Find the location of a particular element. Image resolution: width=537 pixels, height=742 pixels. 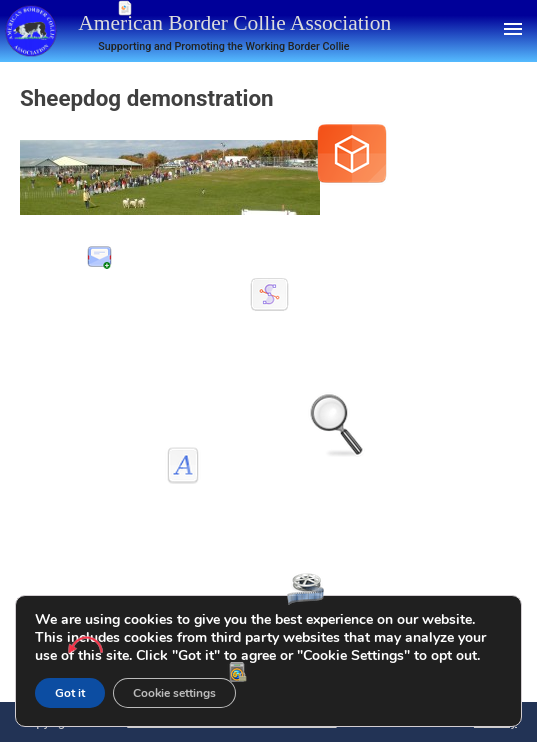

search files, apps, or settings is located at coordinates (336, 424).